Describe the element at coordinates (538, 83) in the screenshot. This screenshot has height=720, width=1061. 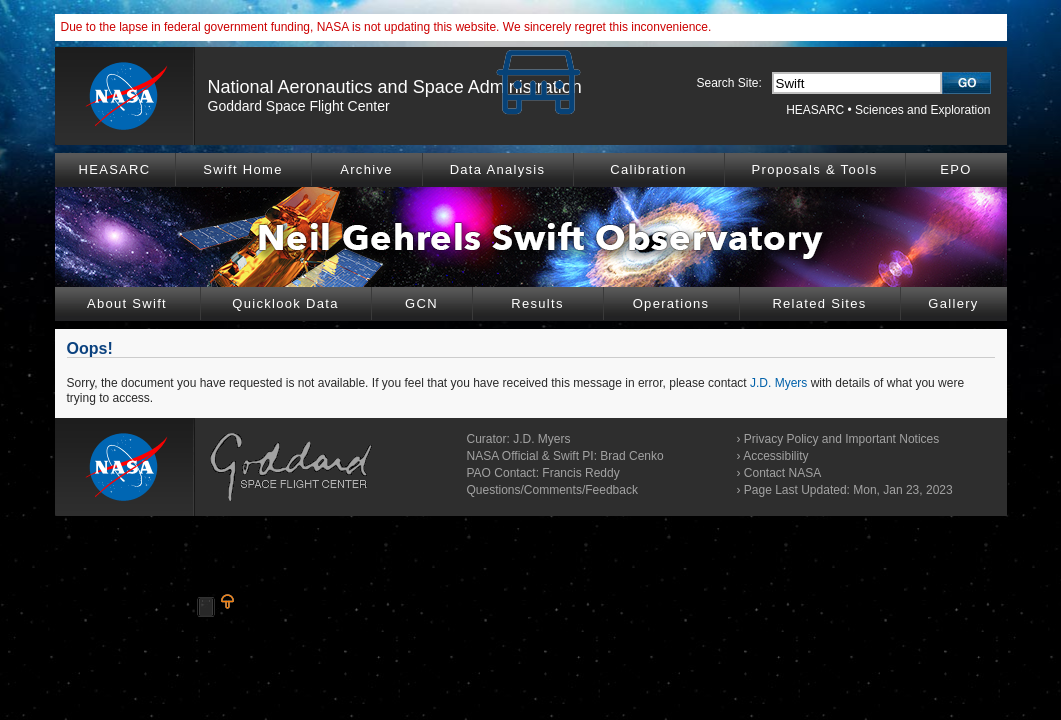
I see `select vehicle type as jeep or SUV` at that location.